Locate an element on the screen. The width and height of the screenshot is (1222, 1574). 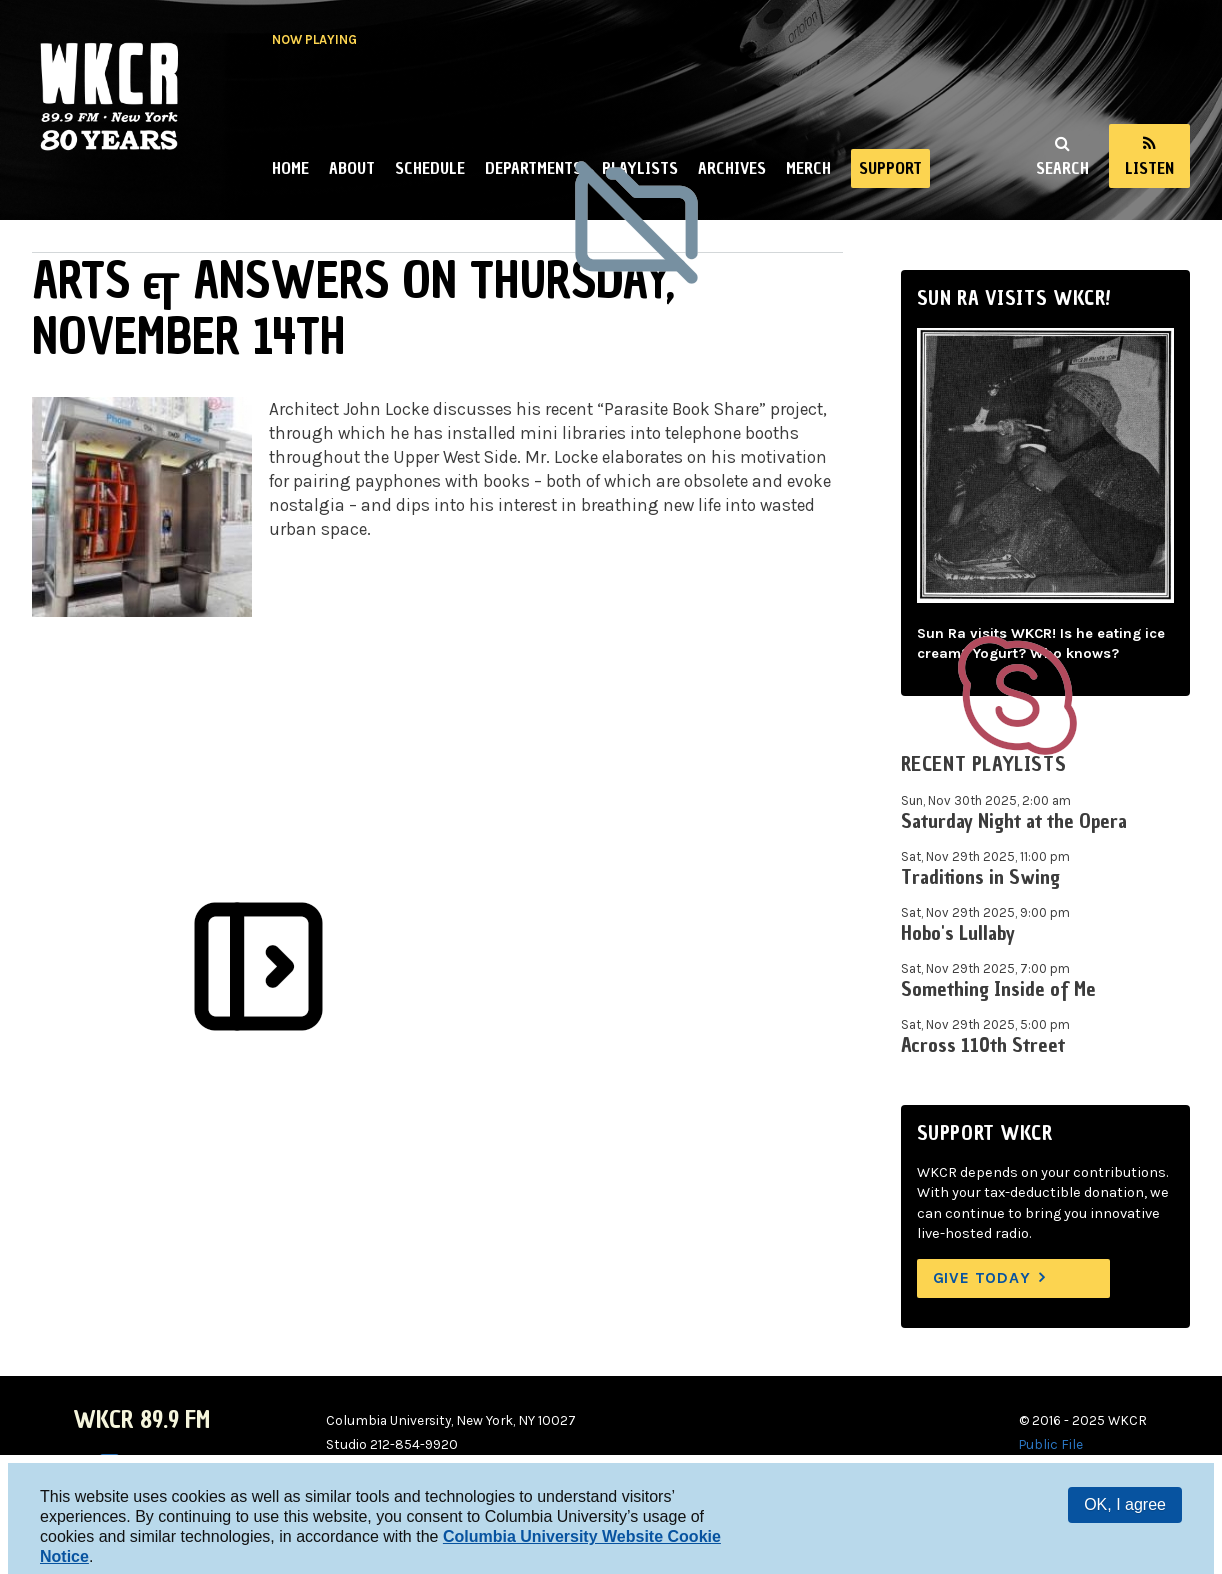
folder access is disabled or unavailable is located at coordinates (636, 222).